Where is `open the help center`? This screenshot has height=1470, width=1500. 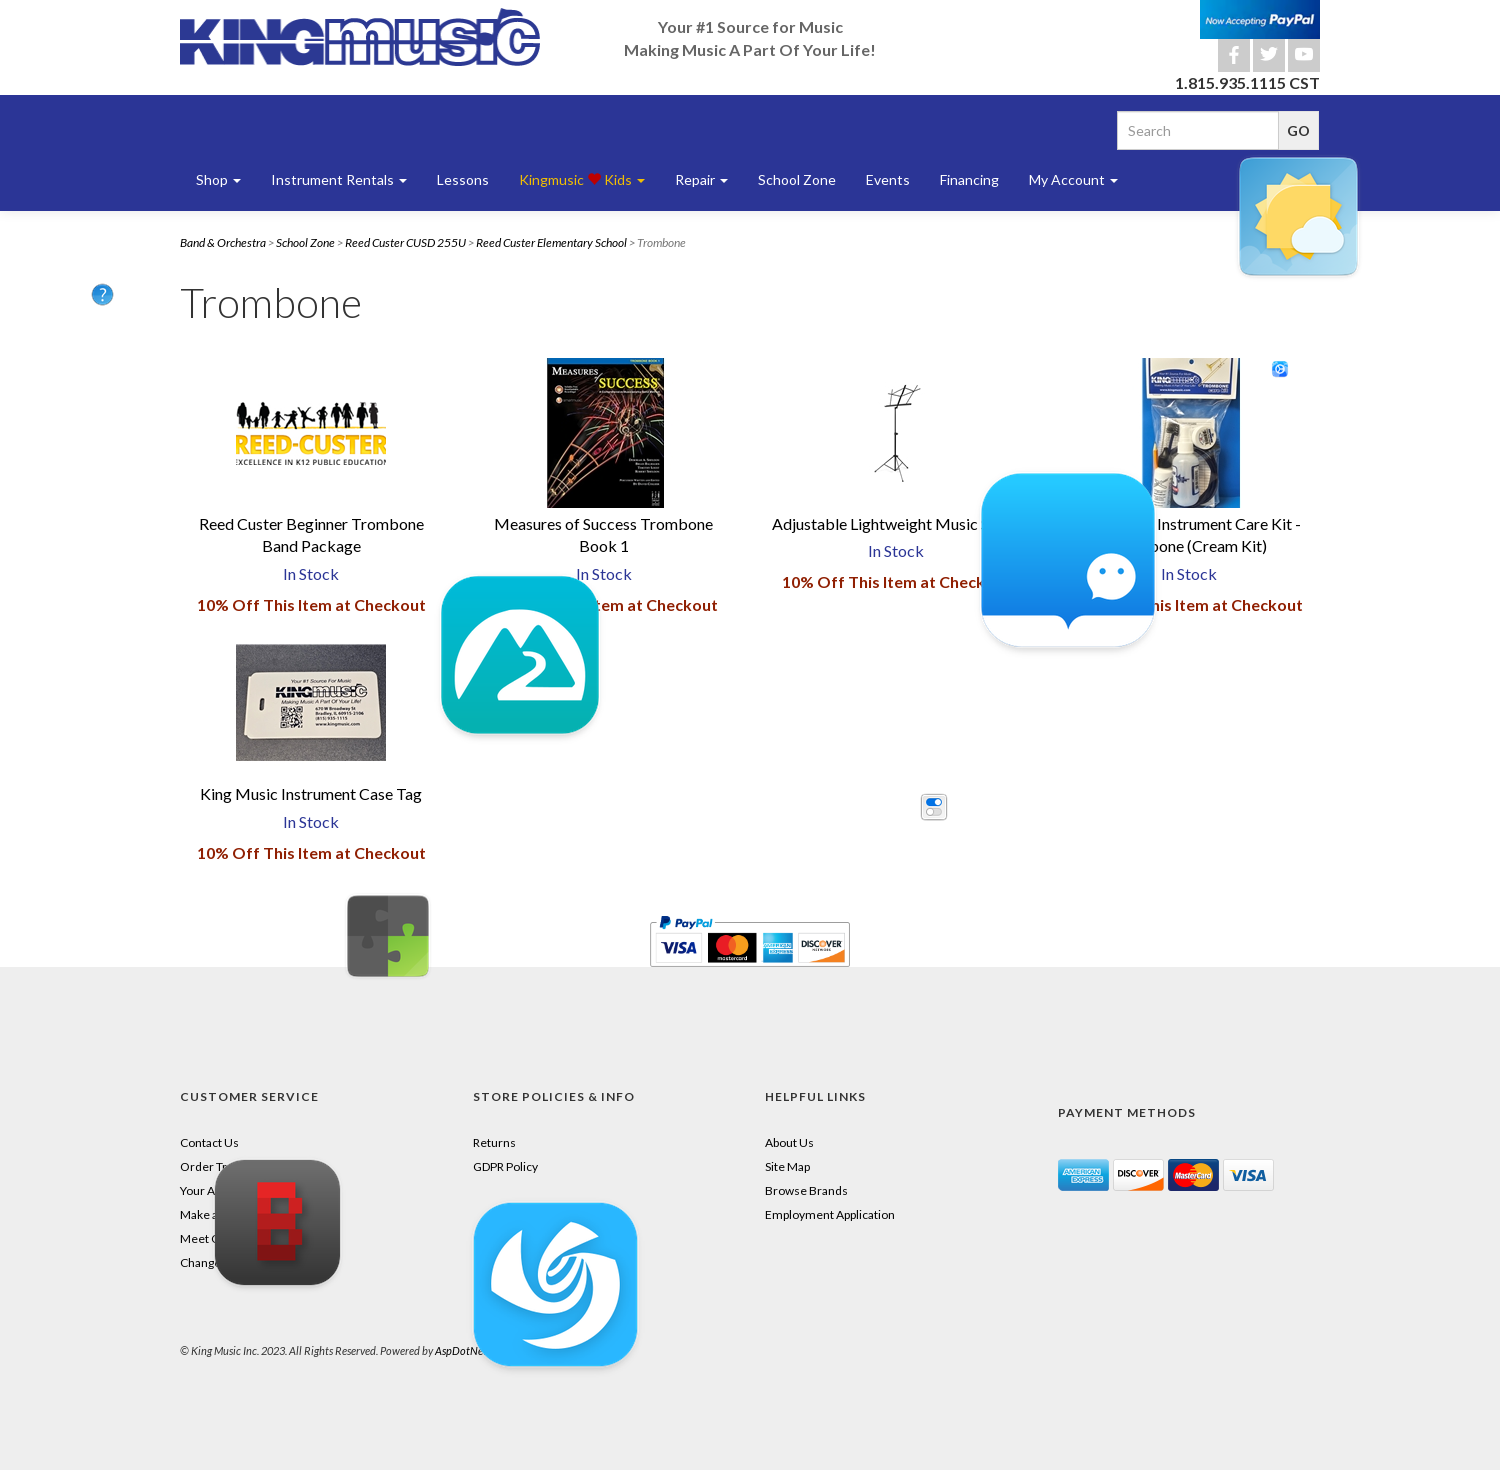
open the help center is located at coordinates (102, 294).